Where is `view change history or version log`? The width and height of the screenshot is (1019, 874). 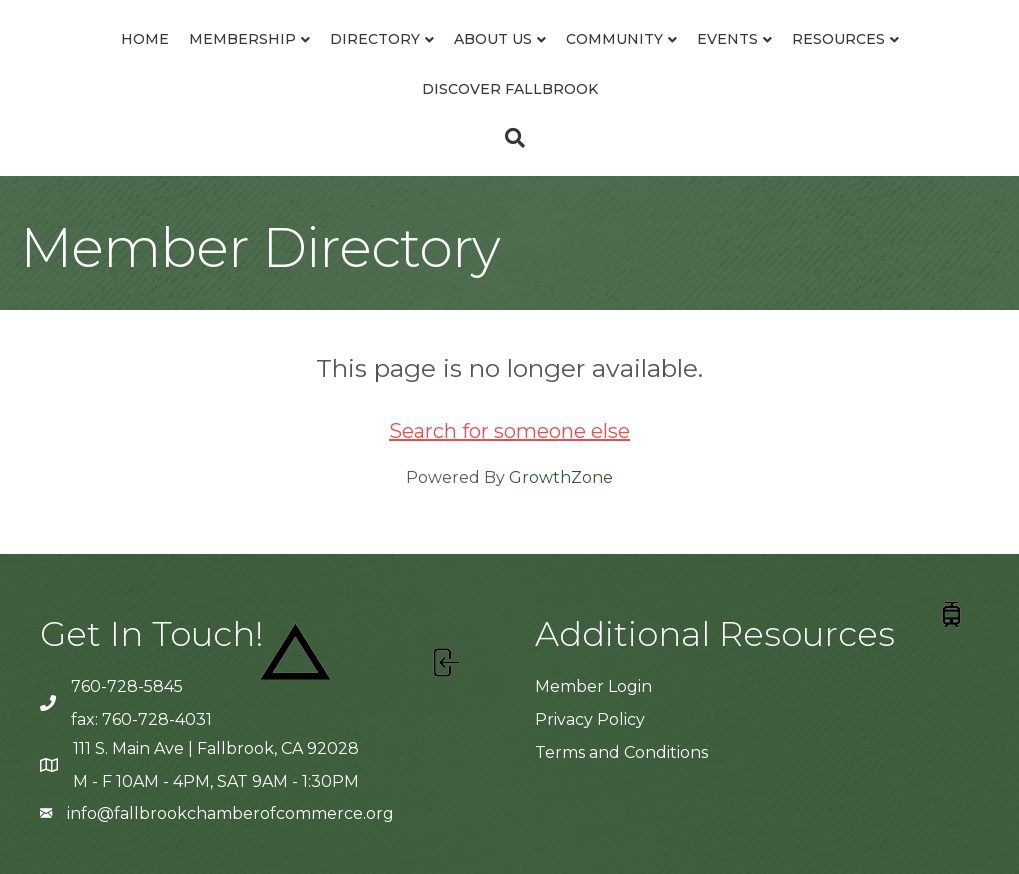 view change history or version log is located at coordinates (295, 651).